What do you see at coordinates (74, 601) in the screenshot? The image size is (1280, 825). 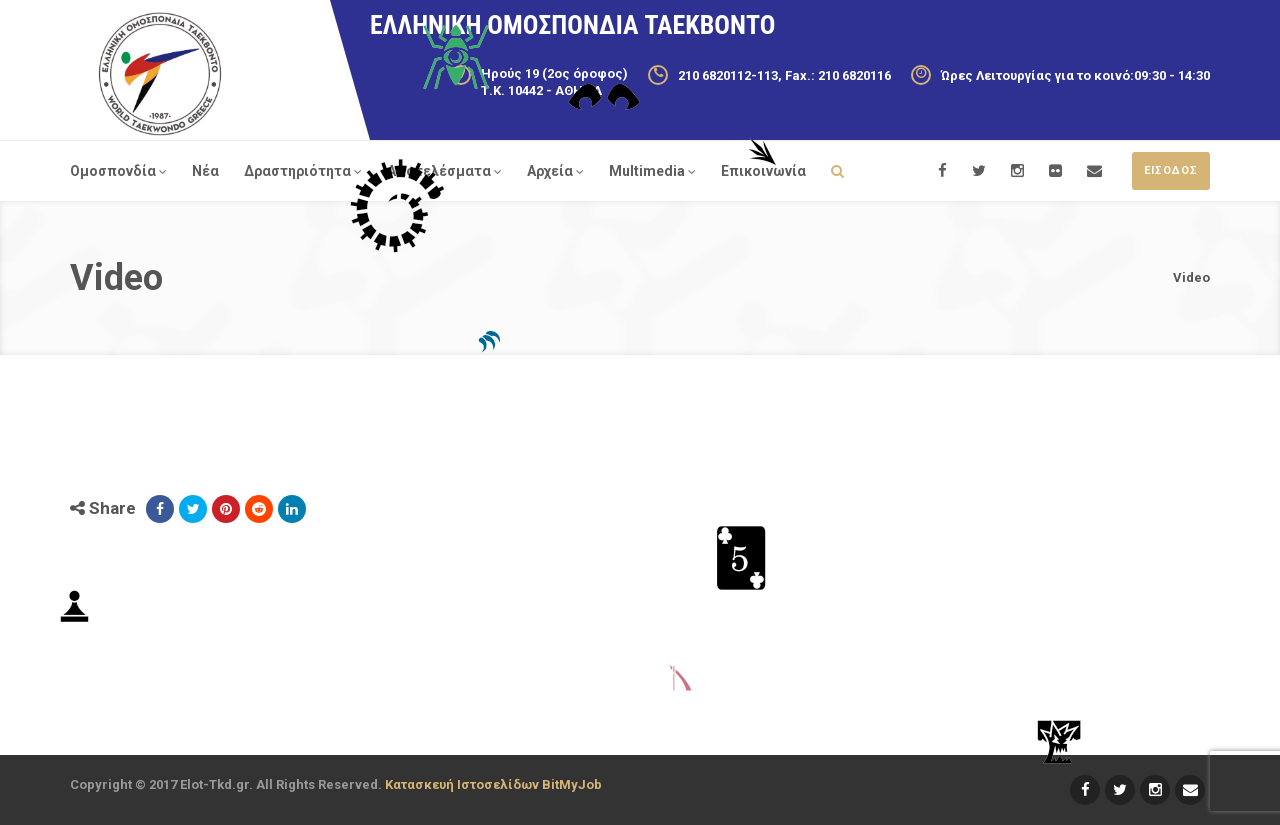 I see `play chess or start a chess game` at bounding box center [74, 601].